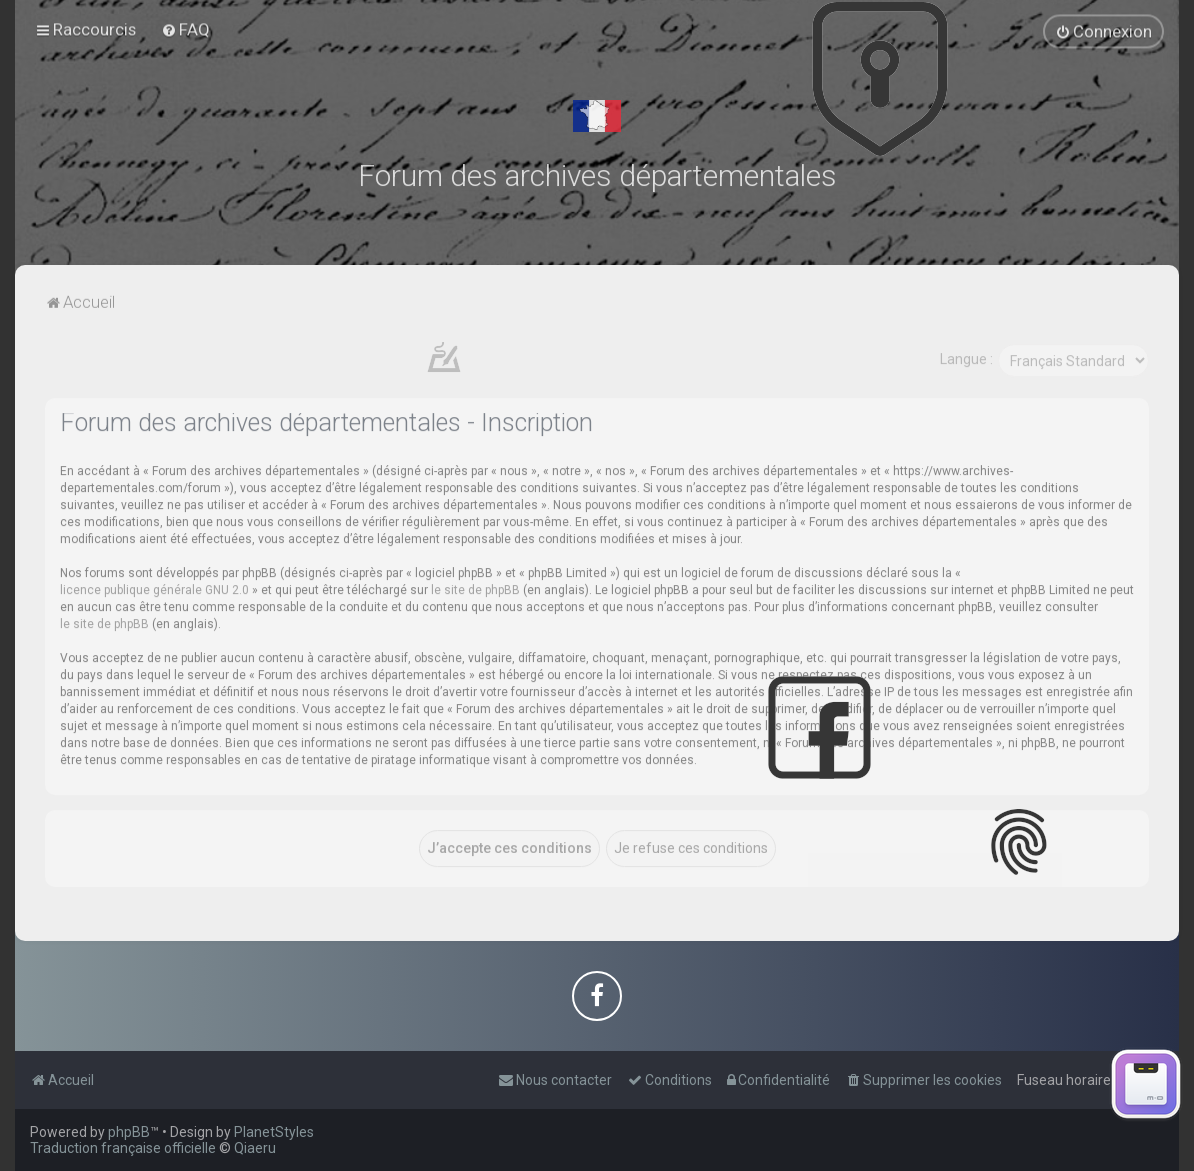 The image size is (1194, 1171). What do you see at coordinates (444, 358) in the screenshot?
I see `connect a drawing tablet or stylus input device` at bounding box center [444, 358].